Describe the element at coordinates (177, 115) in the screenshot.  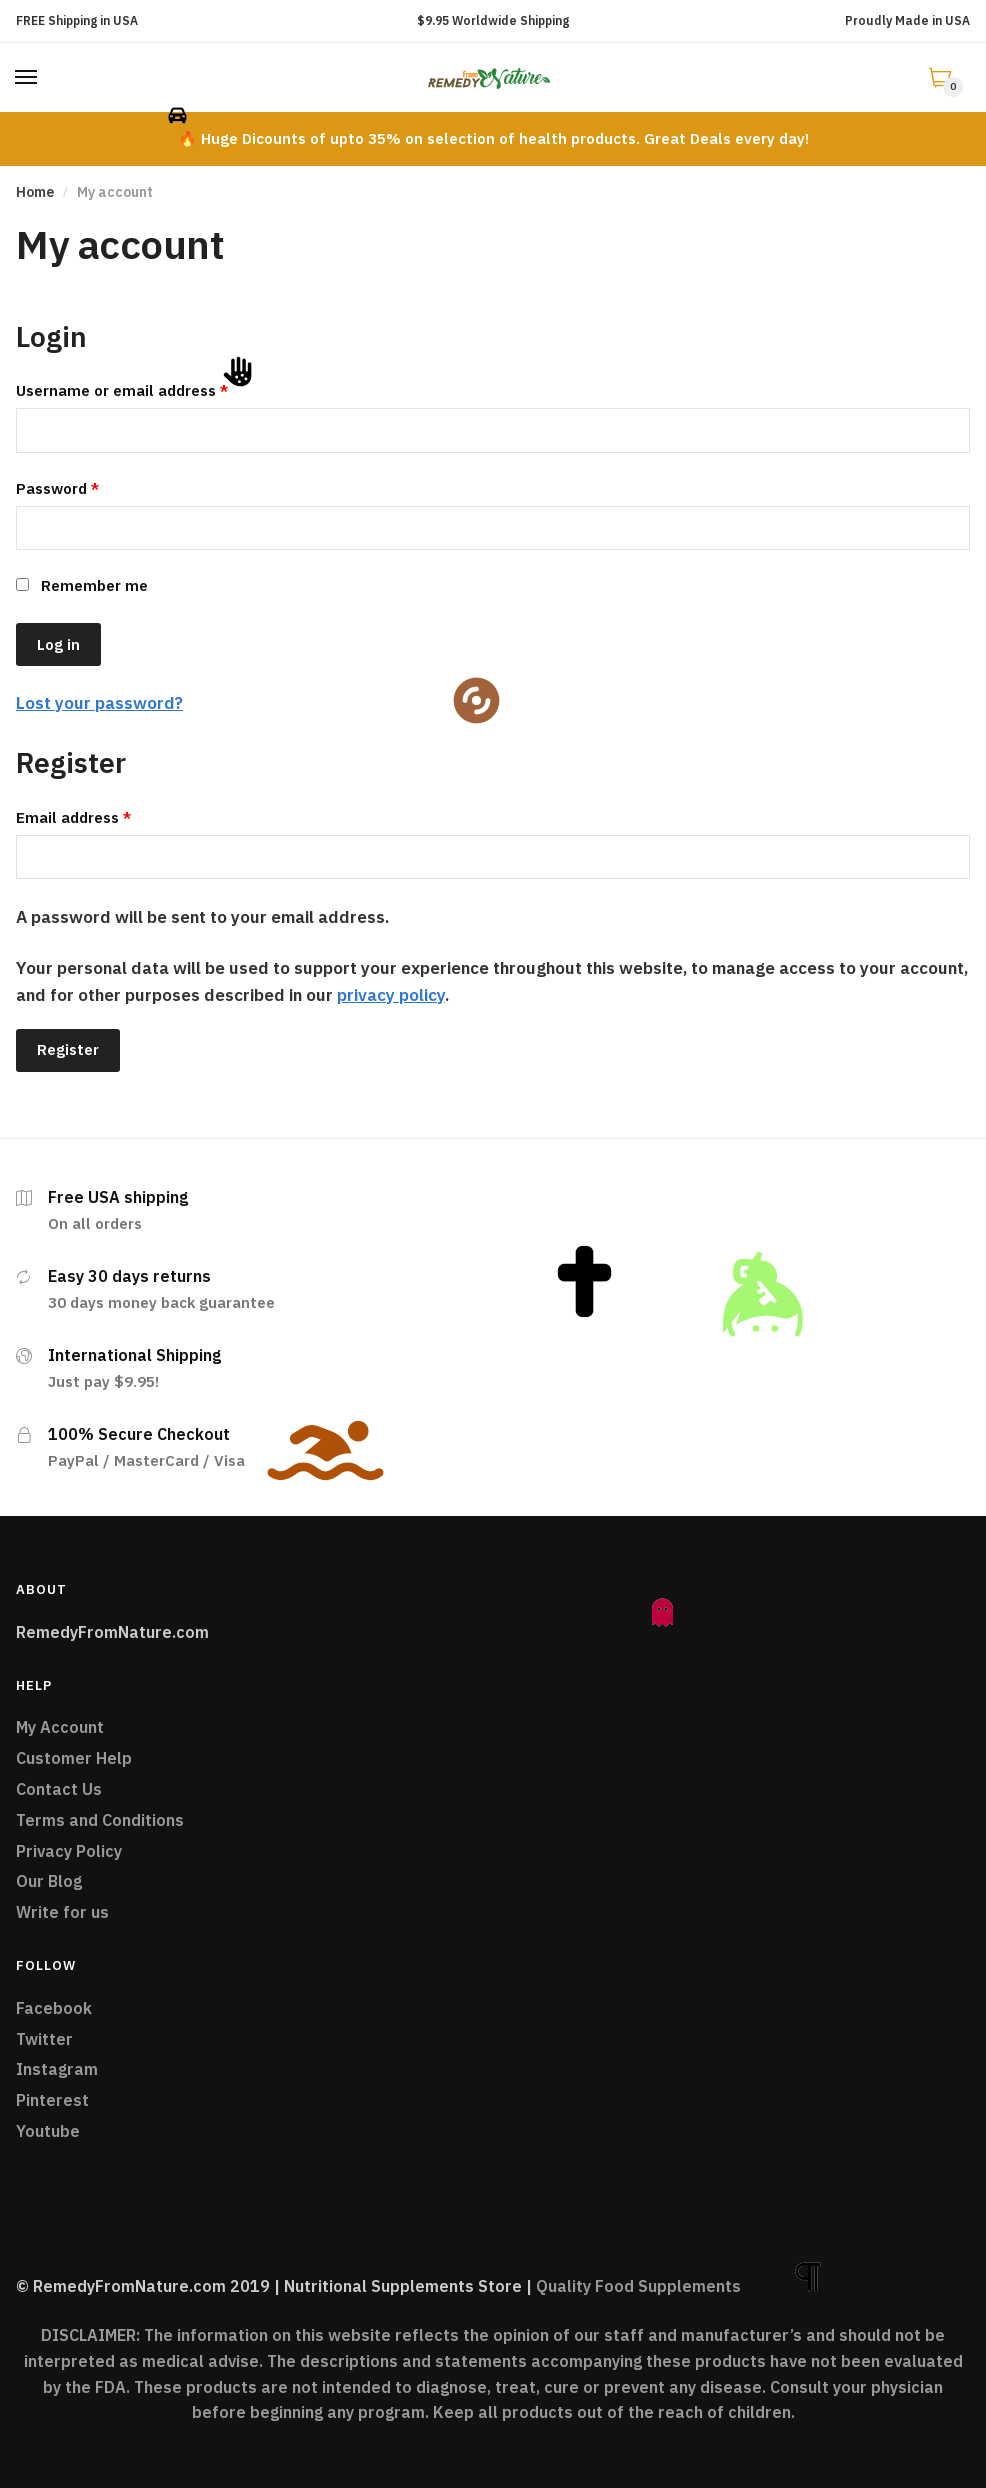
I see `access vehicle or car-related settings` at that location.